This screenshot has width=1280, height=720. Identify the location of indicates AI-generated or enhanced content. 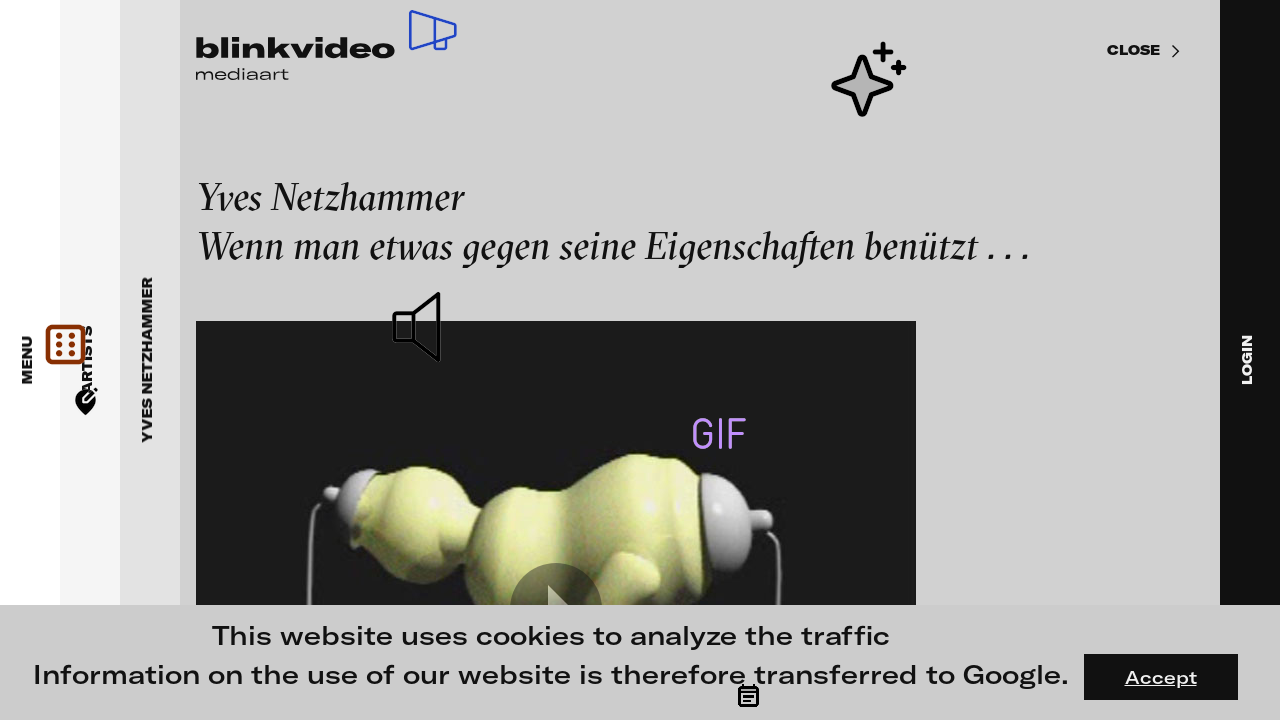
(867, 80).